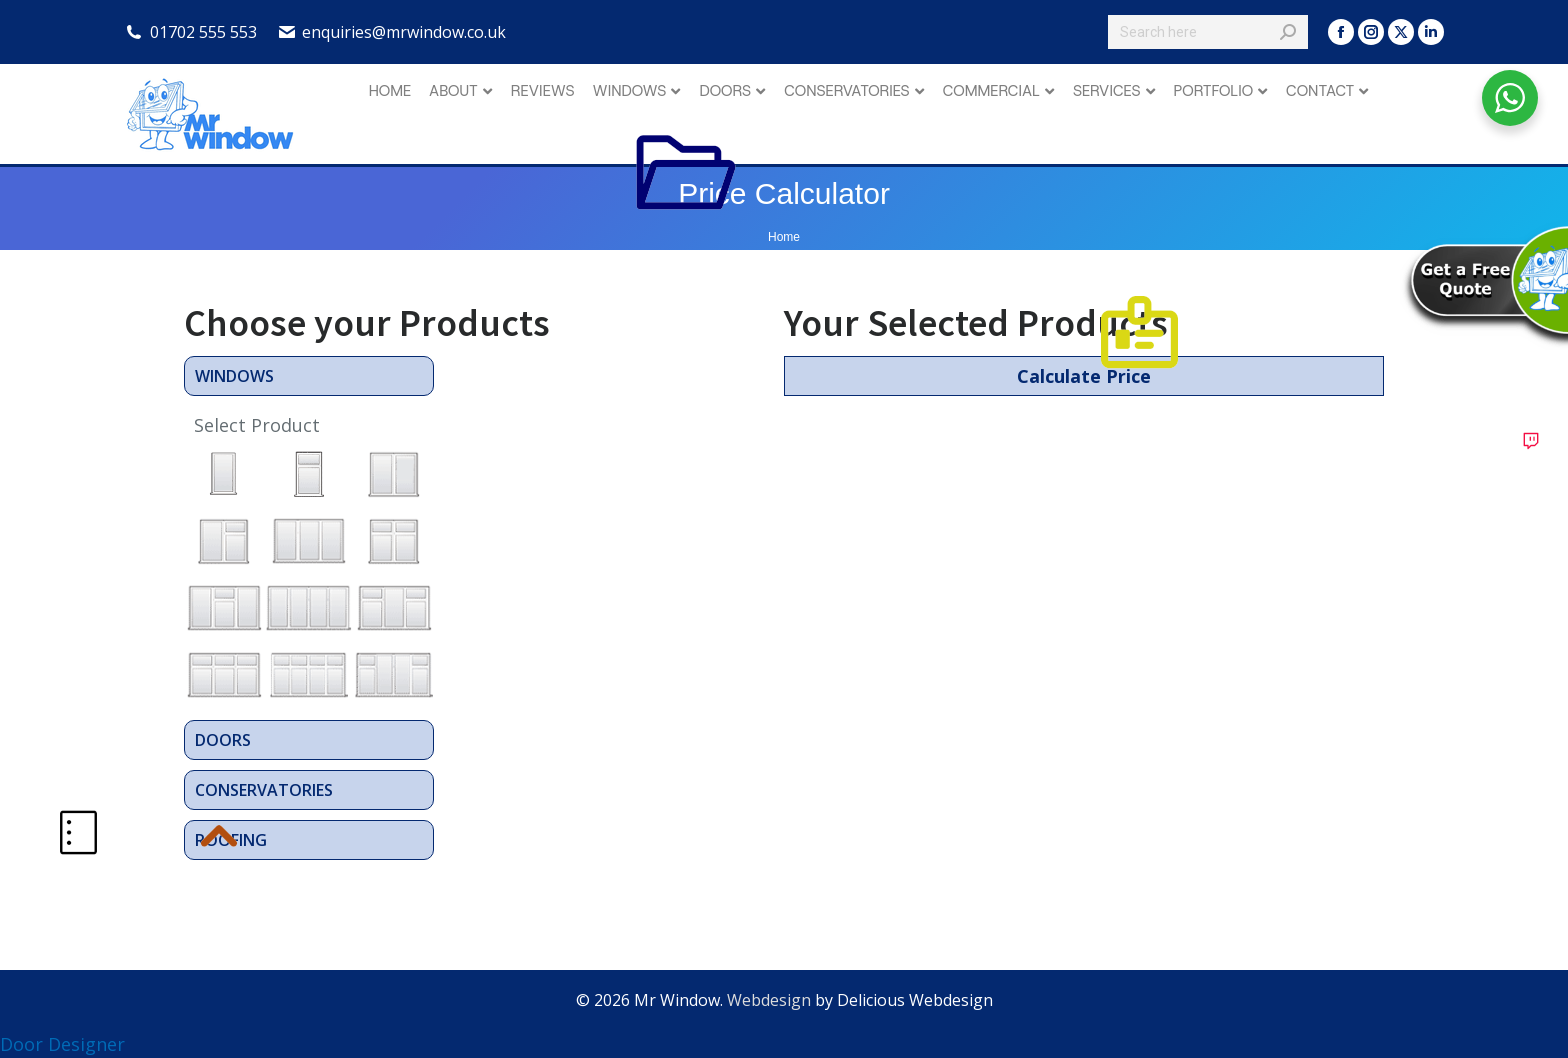 Image resolution: width=1568 pixels, height=1058 pixels. Describe the element at coordinates (1531, 441) in the screenshot. I see `open twitch app` at that location.